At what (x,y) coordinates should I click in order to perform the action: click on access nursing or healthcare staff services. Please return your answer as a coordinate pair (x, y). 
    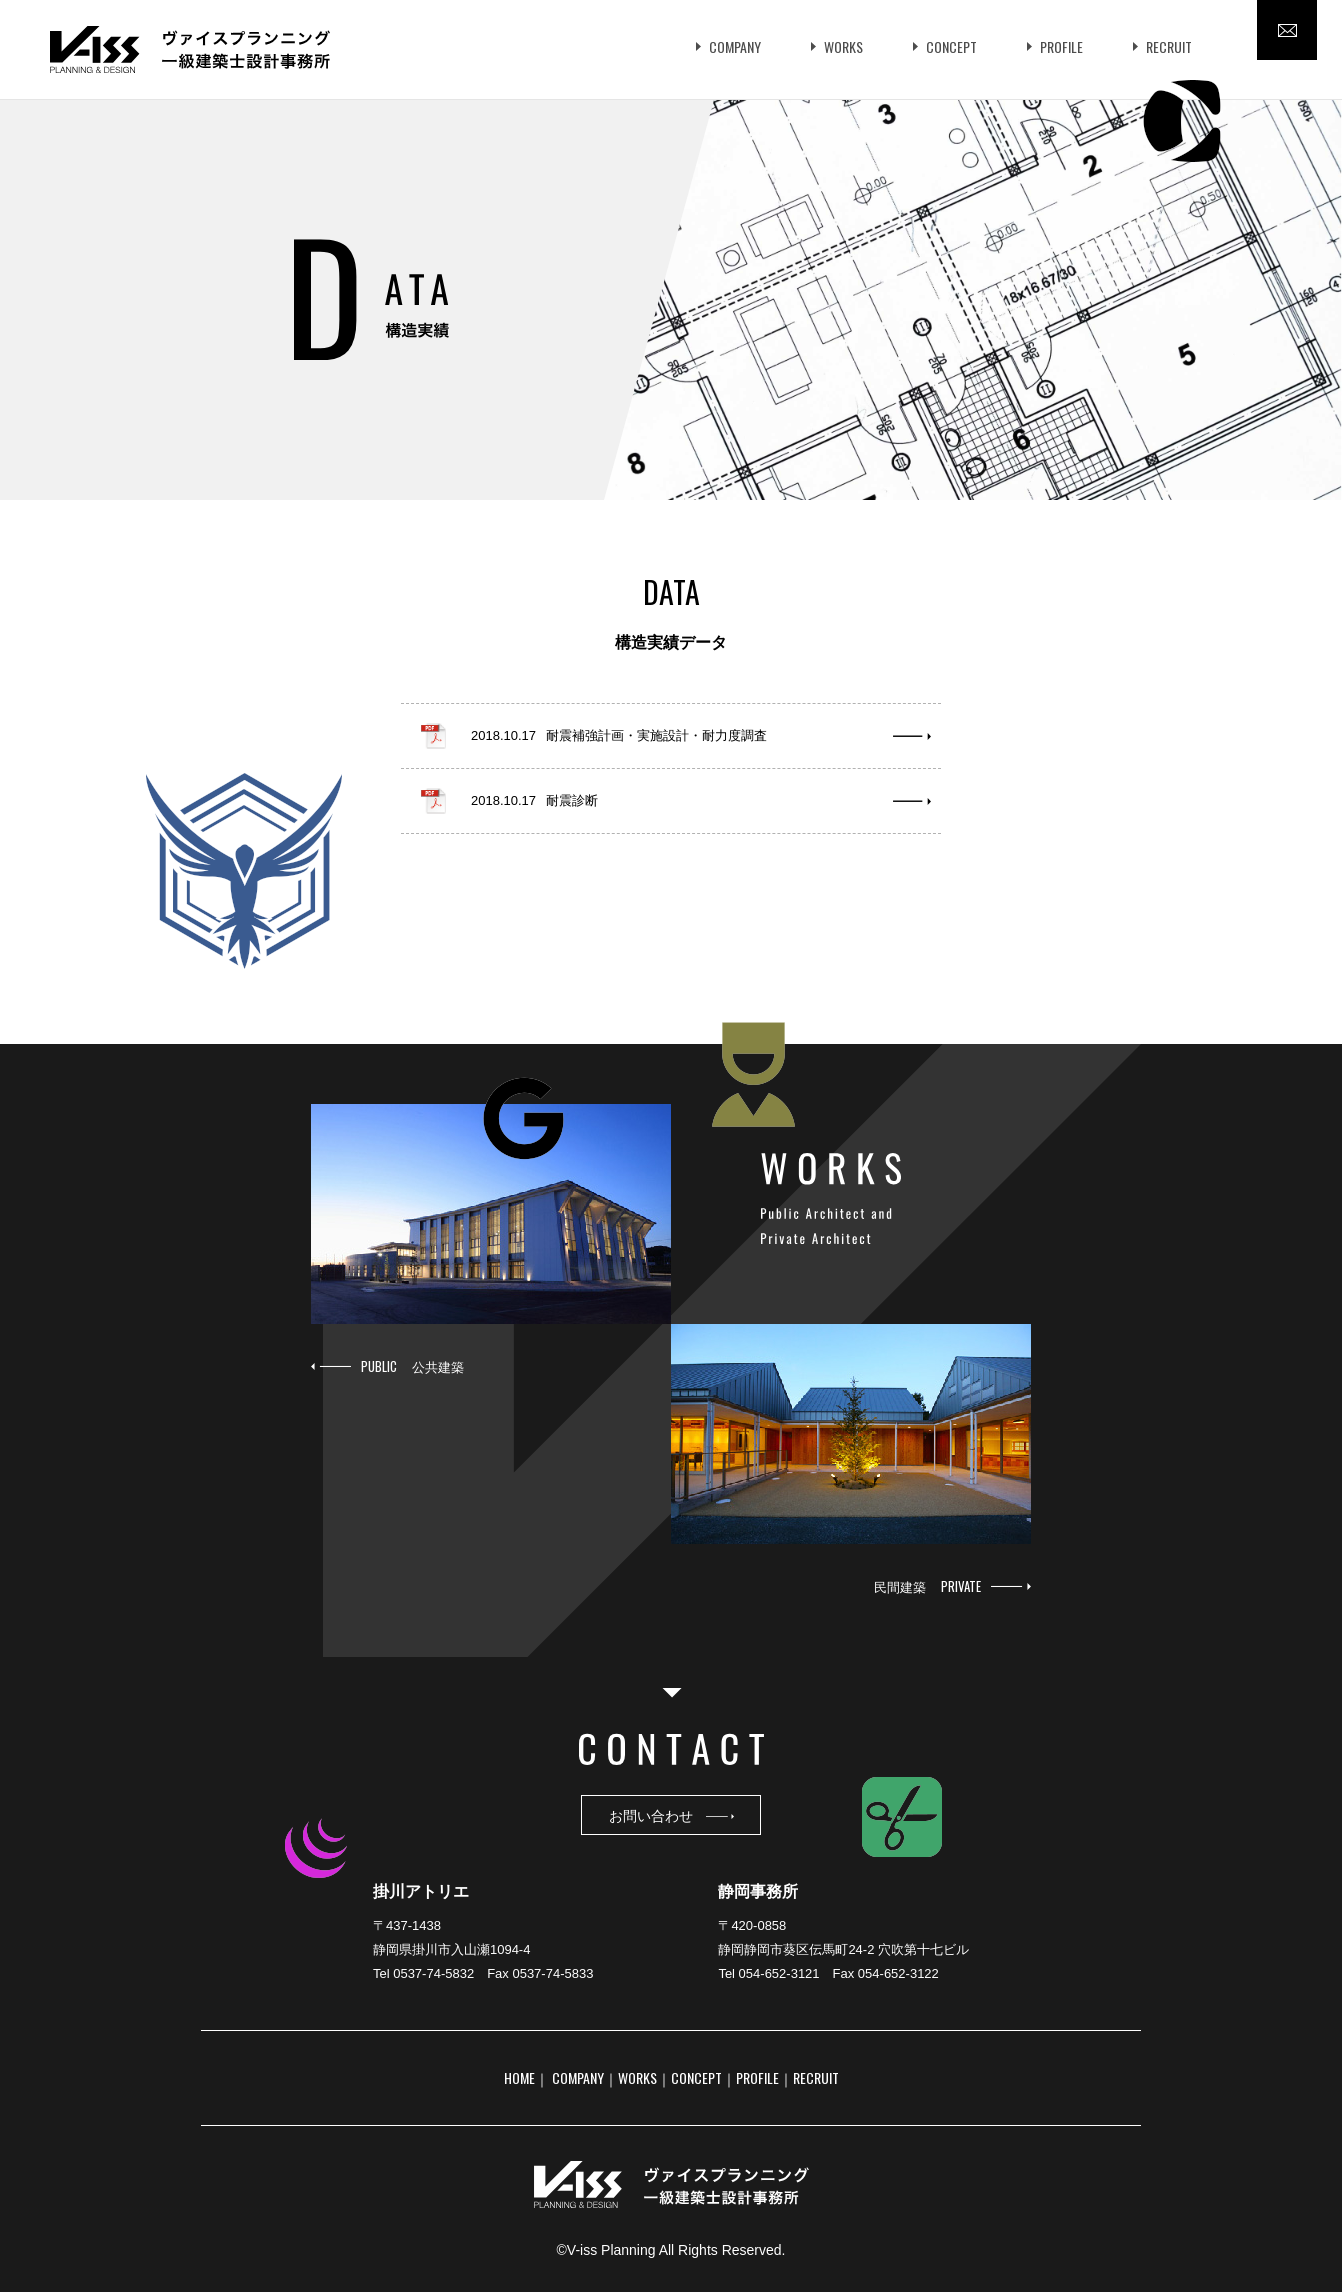
    Looking at the image, I should click on (753, 1074).